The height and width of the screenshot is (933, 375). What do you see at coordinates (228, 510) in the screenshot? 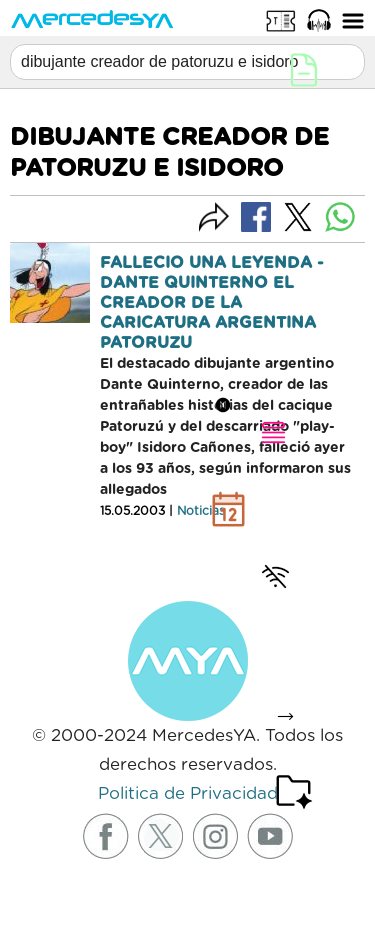
I see `view or open the calendar` at bounding box center [228, 510].